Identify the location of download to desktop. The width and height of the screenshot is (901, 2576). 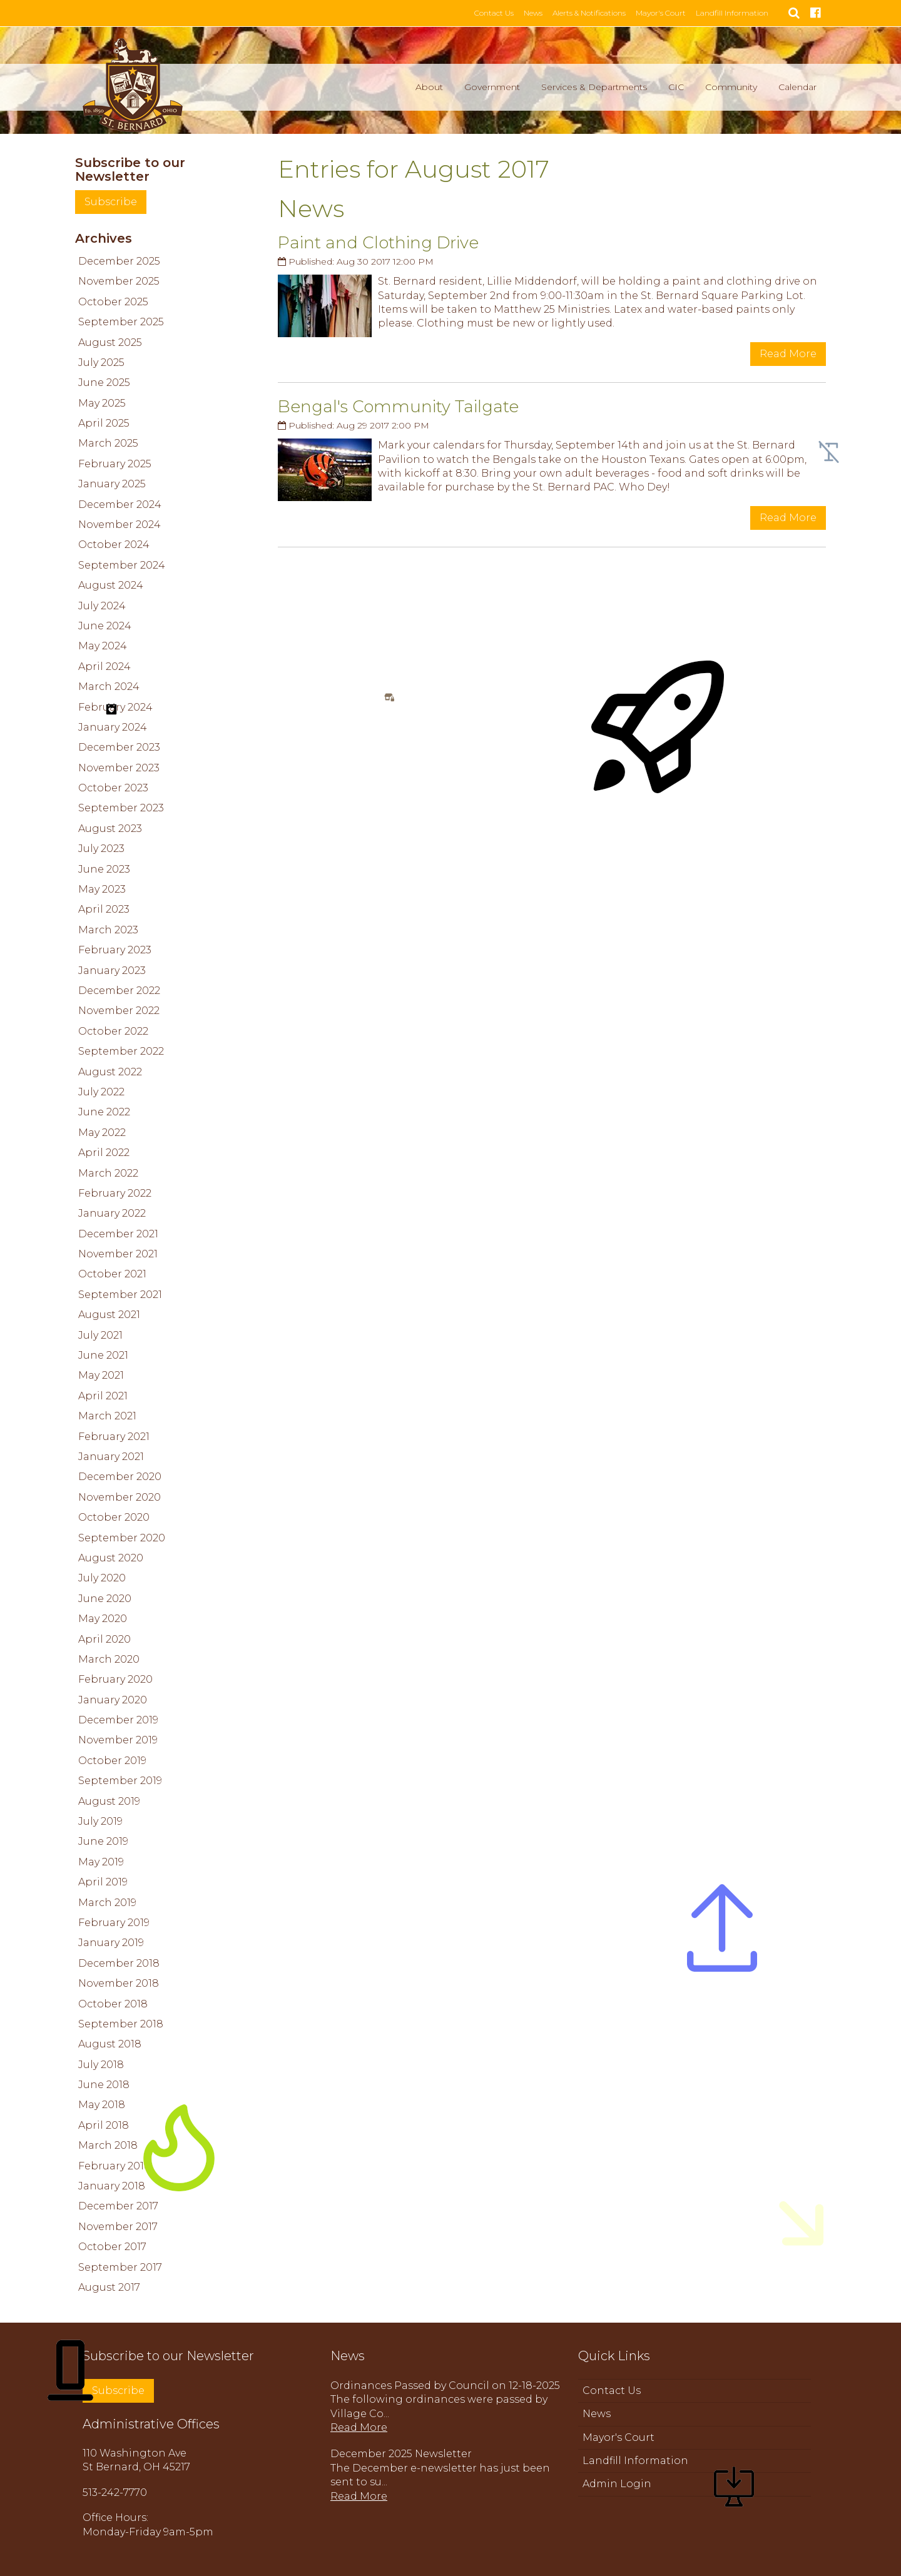
(734, 2488).